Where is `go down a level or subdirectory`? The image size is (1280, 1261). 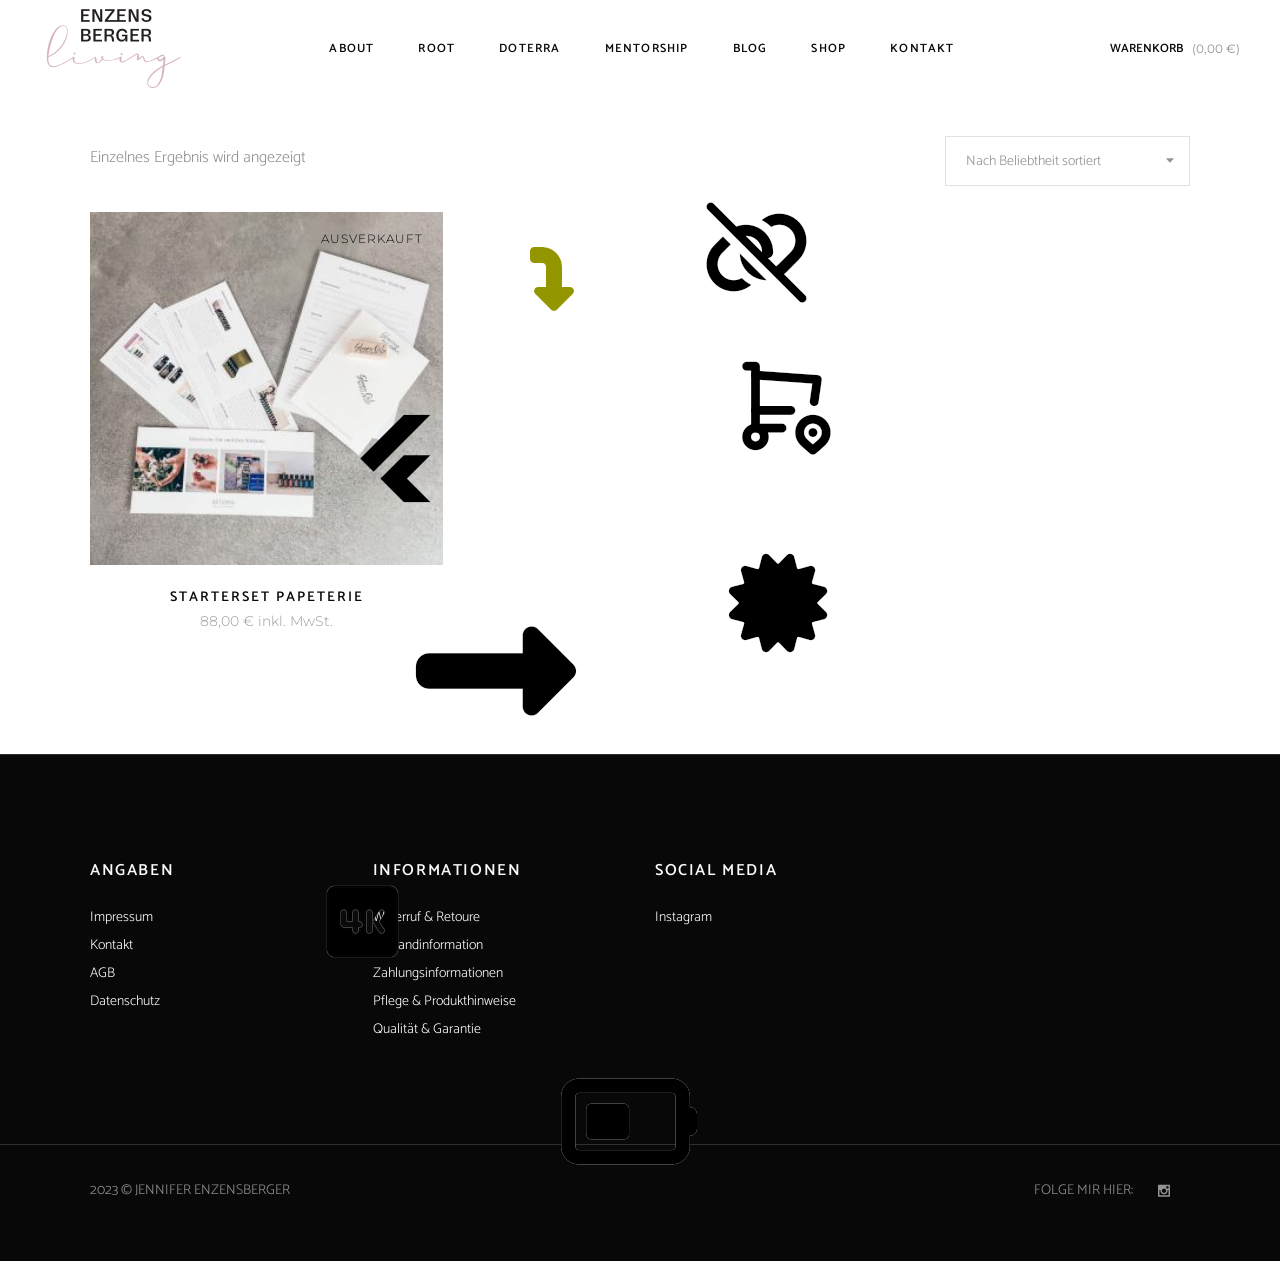
go down a level or subdirectory is located at coordinates (554, 279).